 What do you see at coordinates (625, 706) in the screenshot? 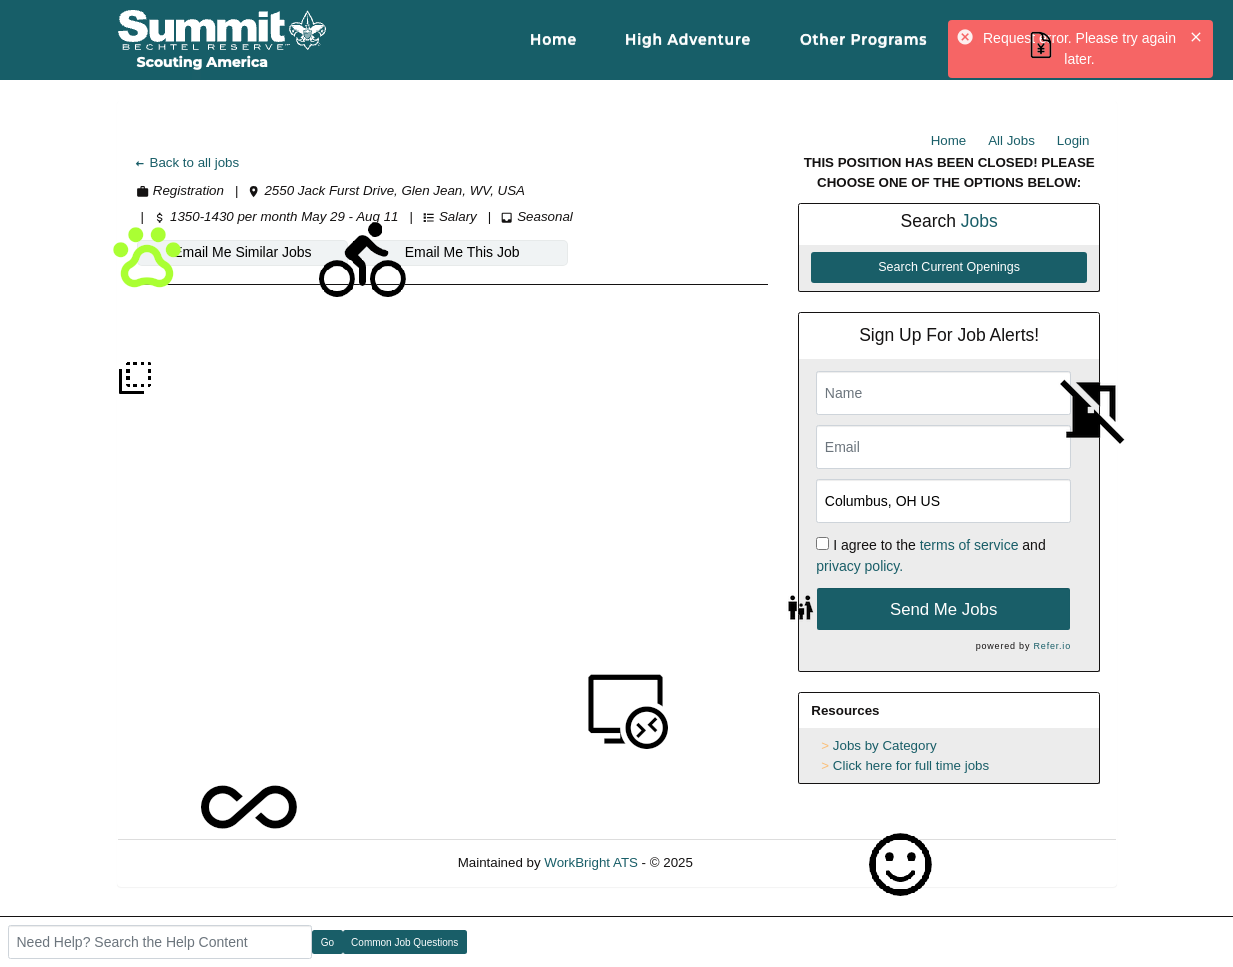
I see `connect to a remote virtual machine` at bounding box center [625, 706].